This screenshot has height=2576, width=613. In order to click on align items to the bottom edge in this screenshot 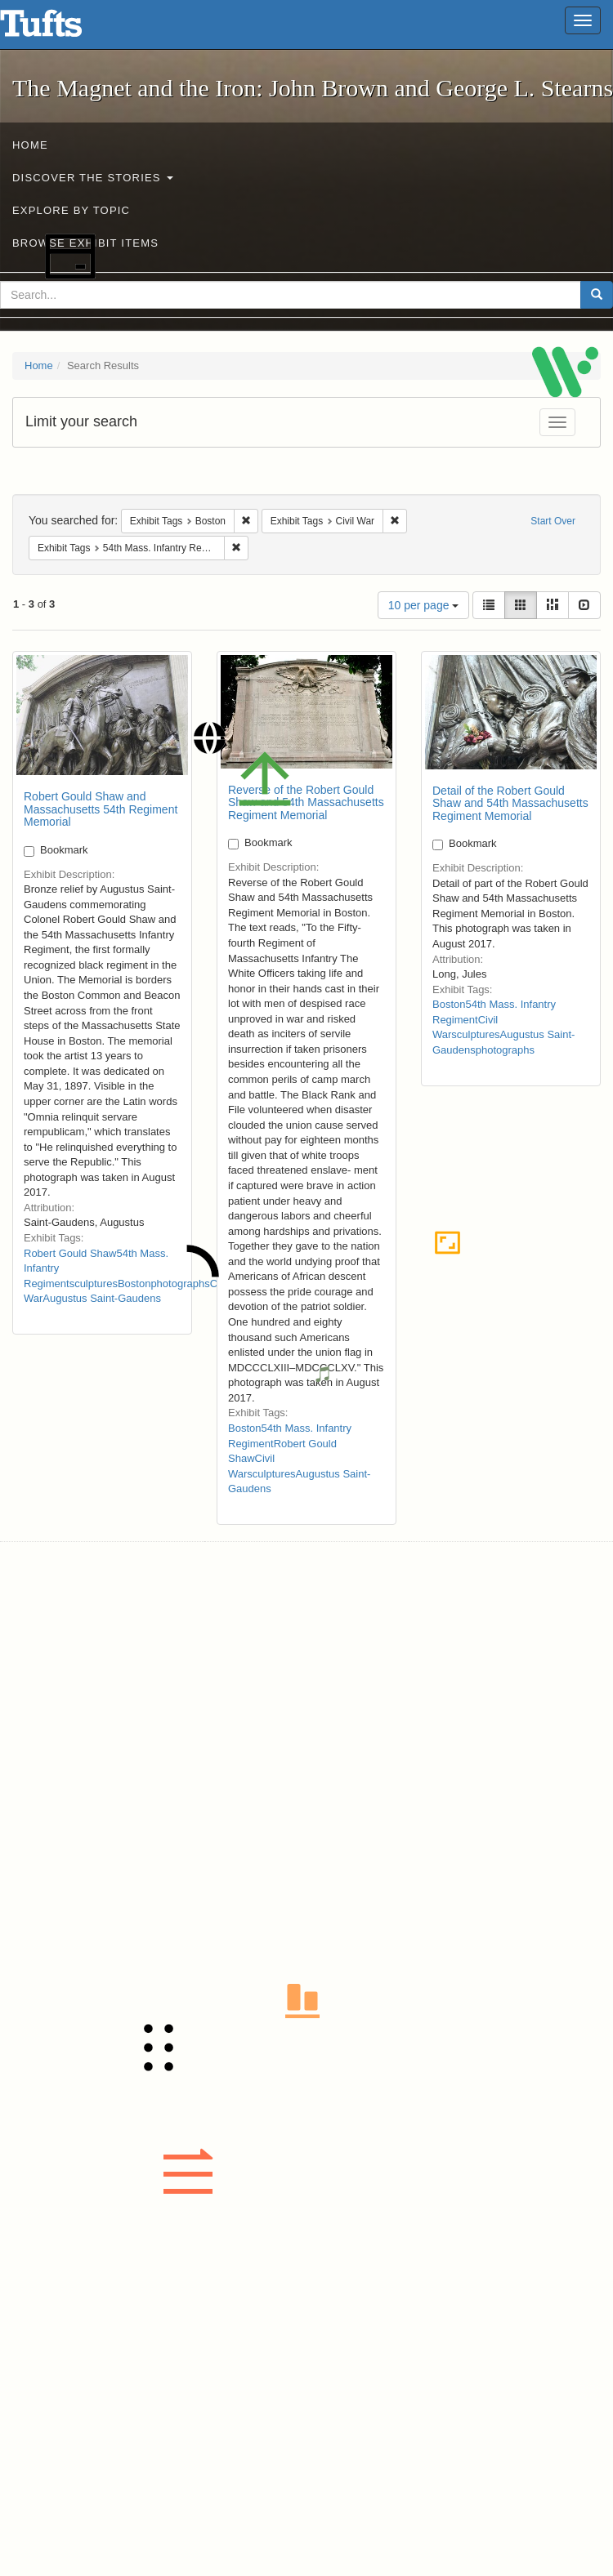, I will do `click(302, 2001)`.